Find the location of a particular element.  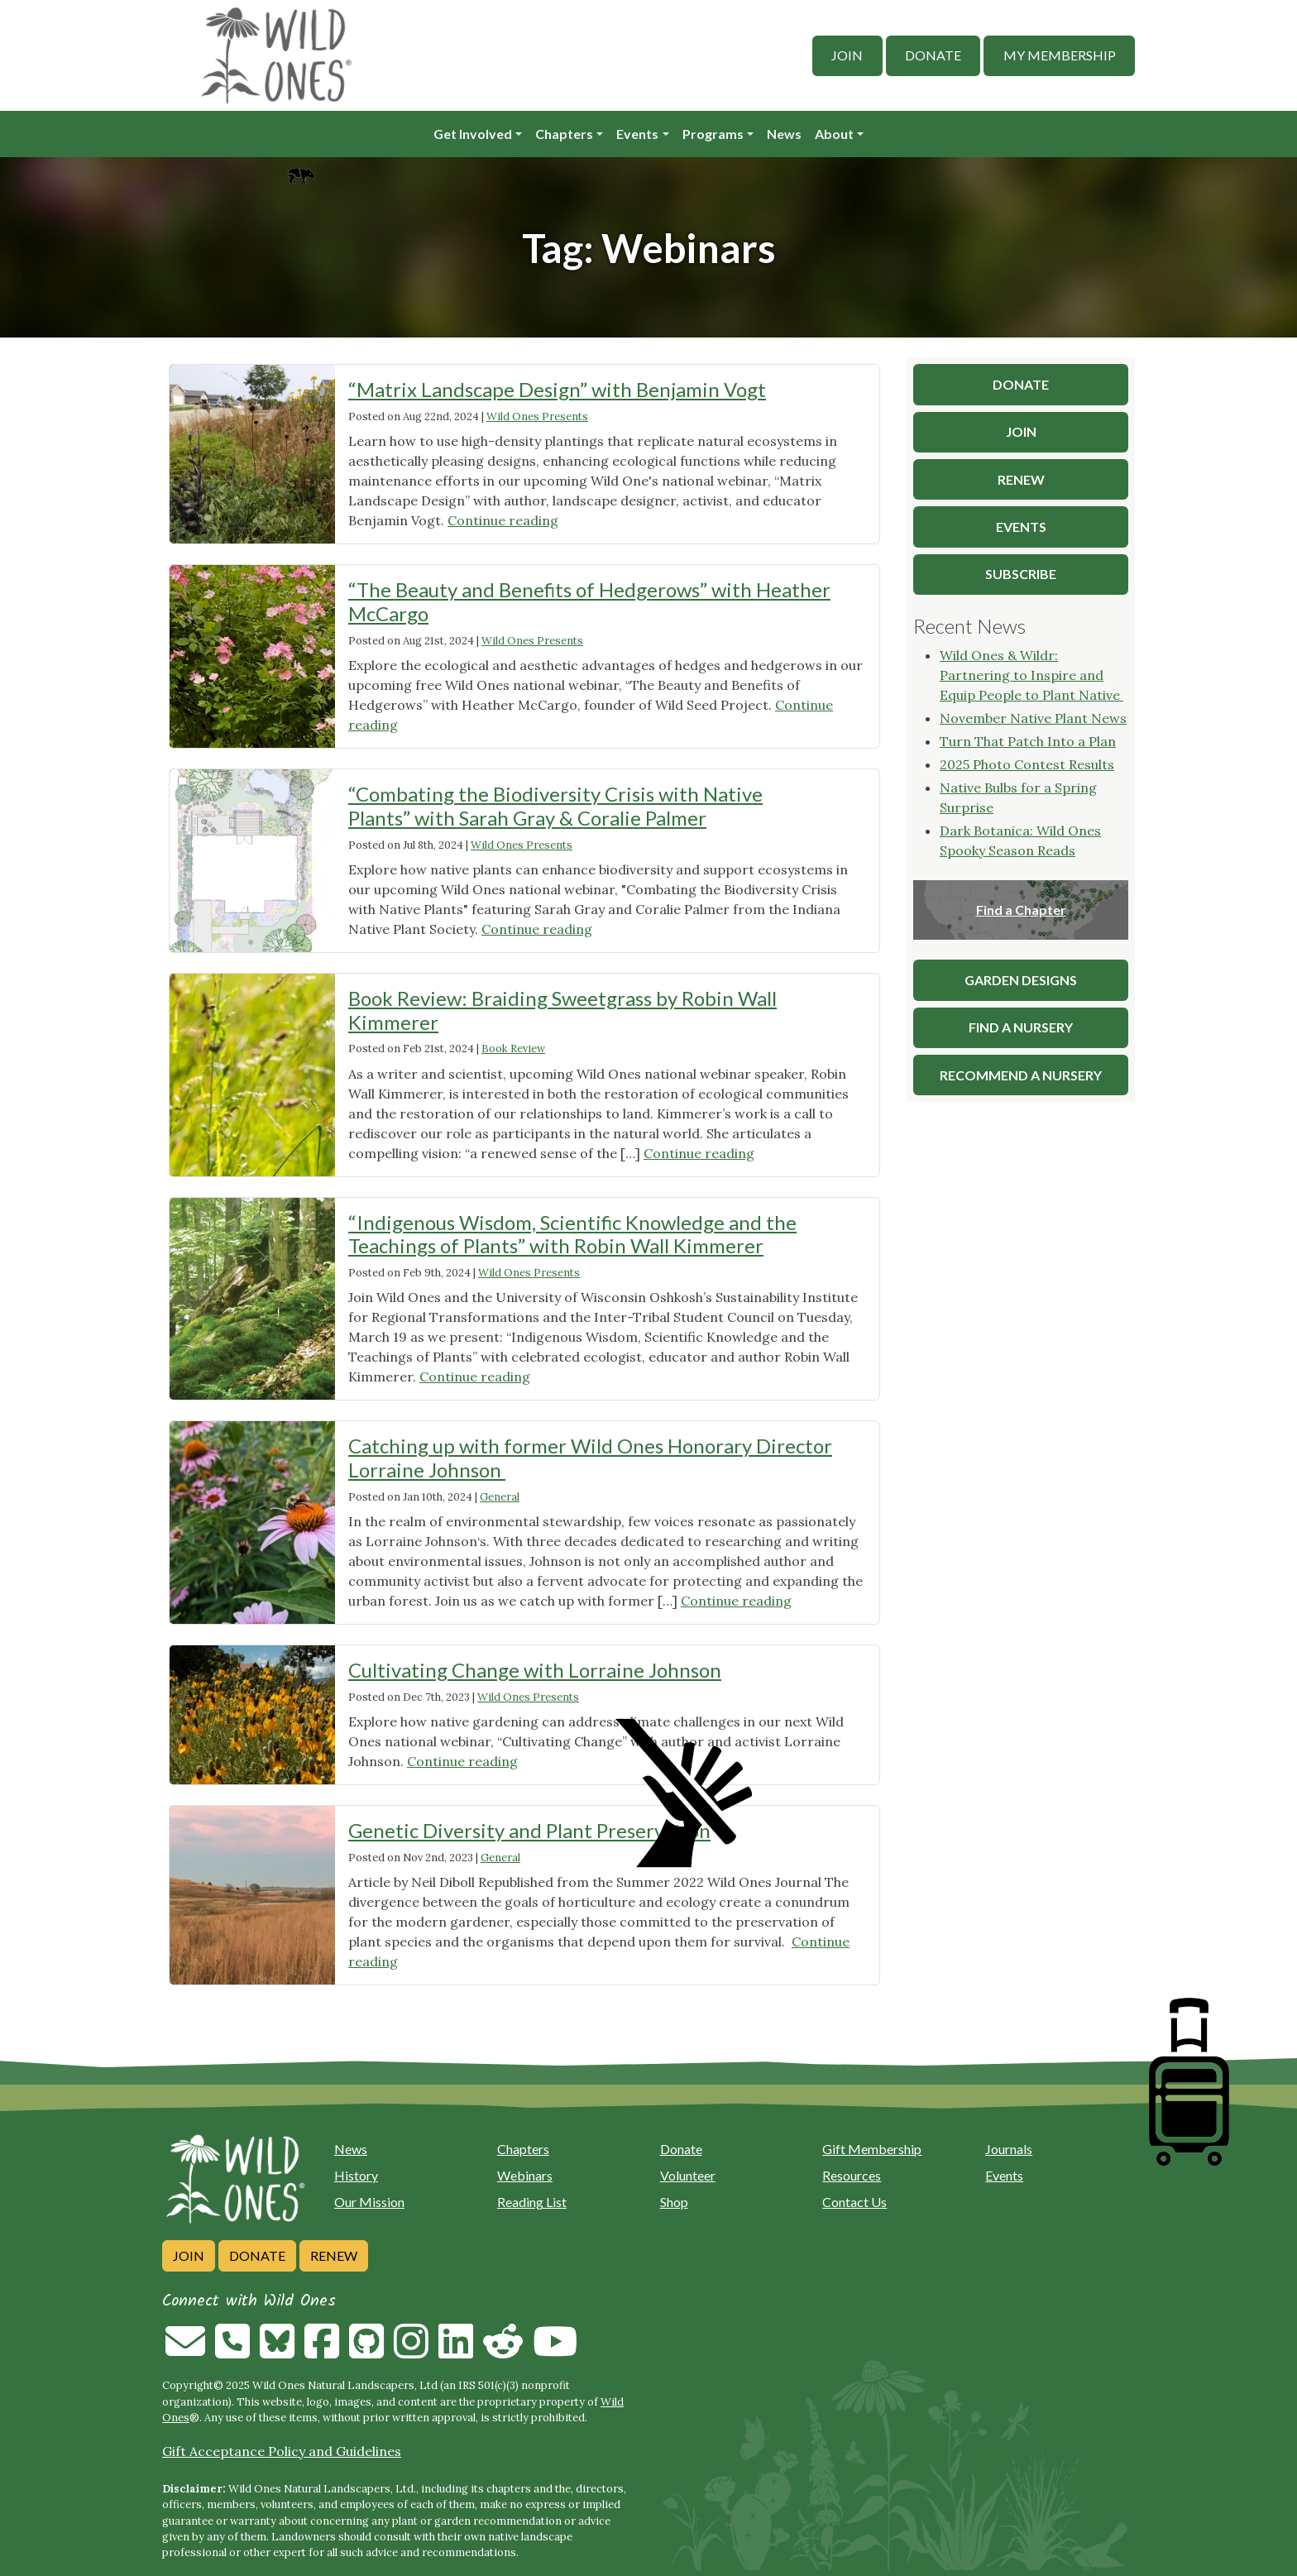

access travel or trip planning features is located at coordinates (1189, 2081).